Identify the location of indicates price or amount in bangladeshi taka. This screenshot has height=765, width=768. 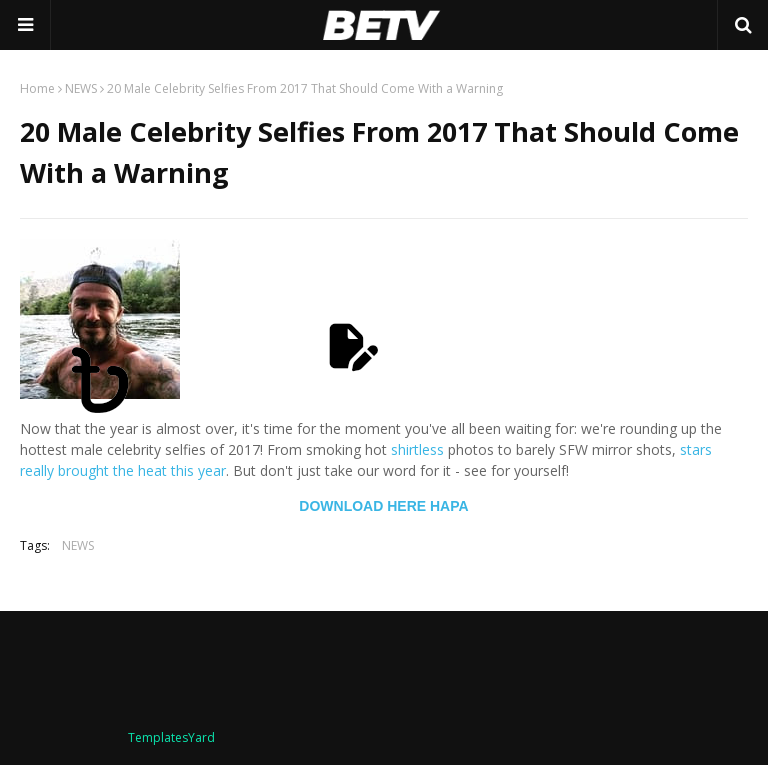
(100, 380).